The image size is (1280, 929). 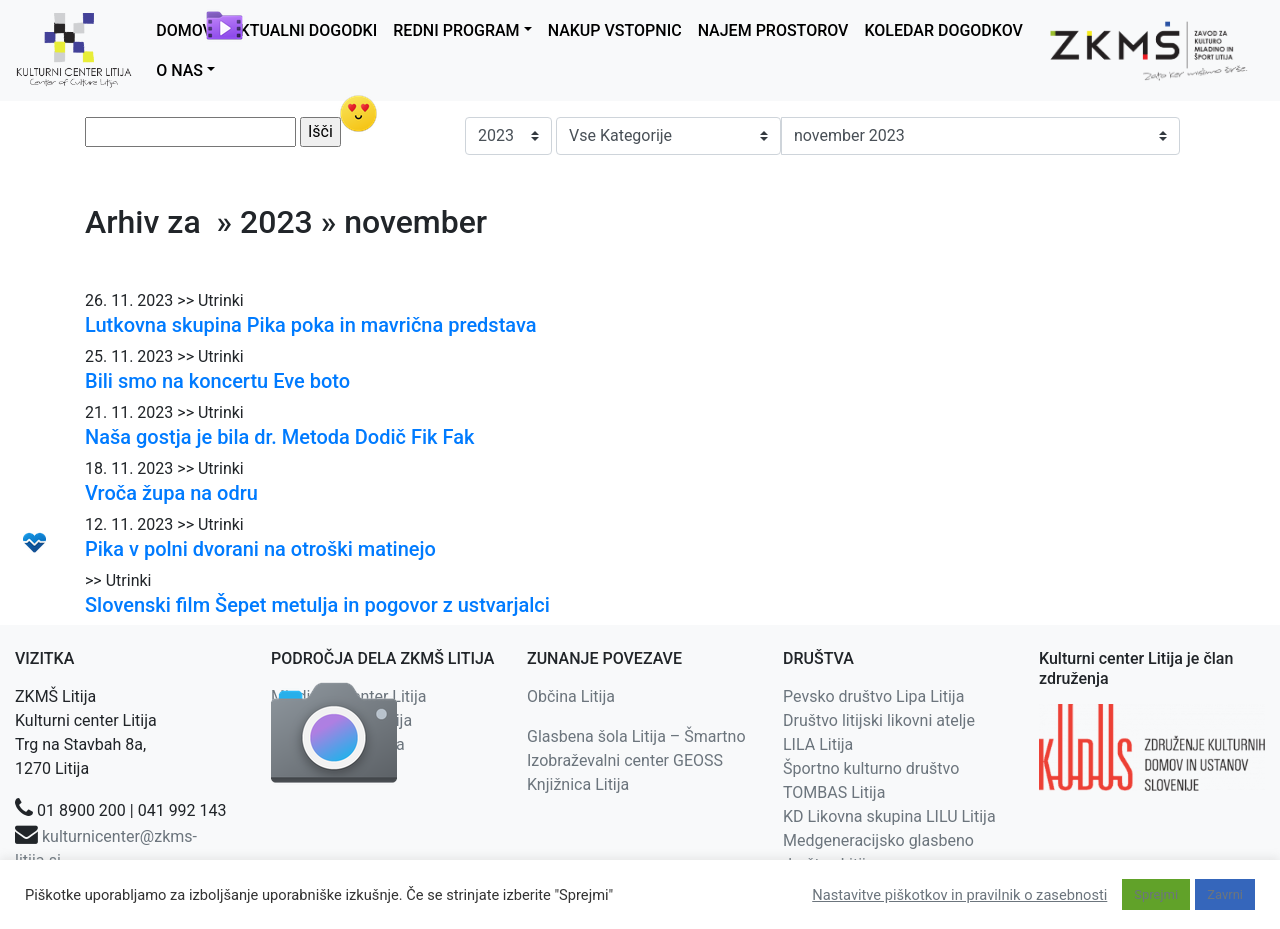 I want to click on open the health app, so click(x=34, y=542).